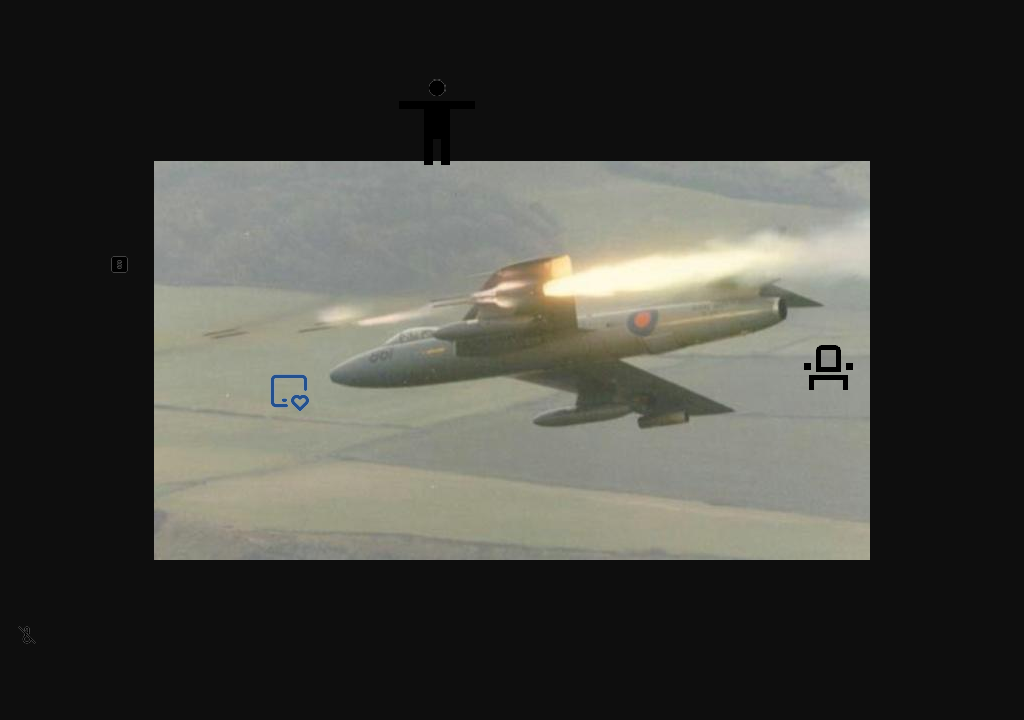 This screenshot has width=1024, height=720. I want to click on view or select your seat assignment, so click(828, 367).